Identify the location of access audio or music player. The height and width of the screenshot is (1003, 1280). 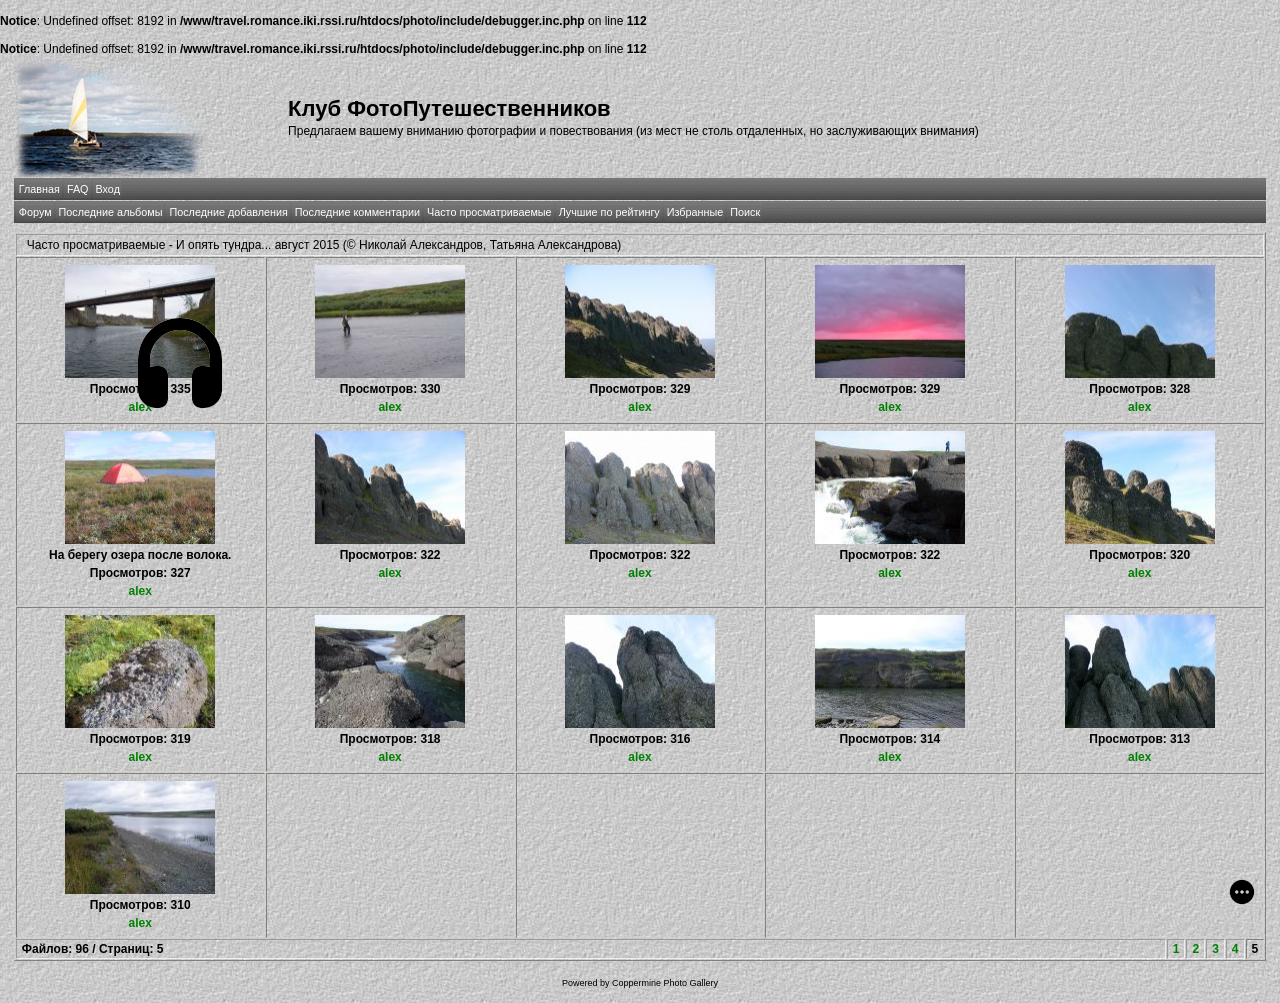
(180, 366).